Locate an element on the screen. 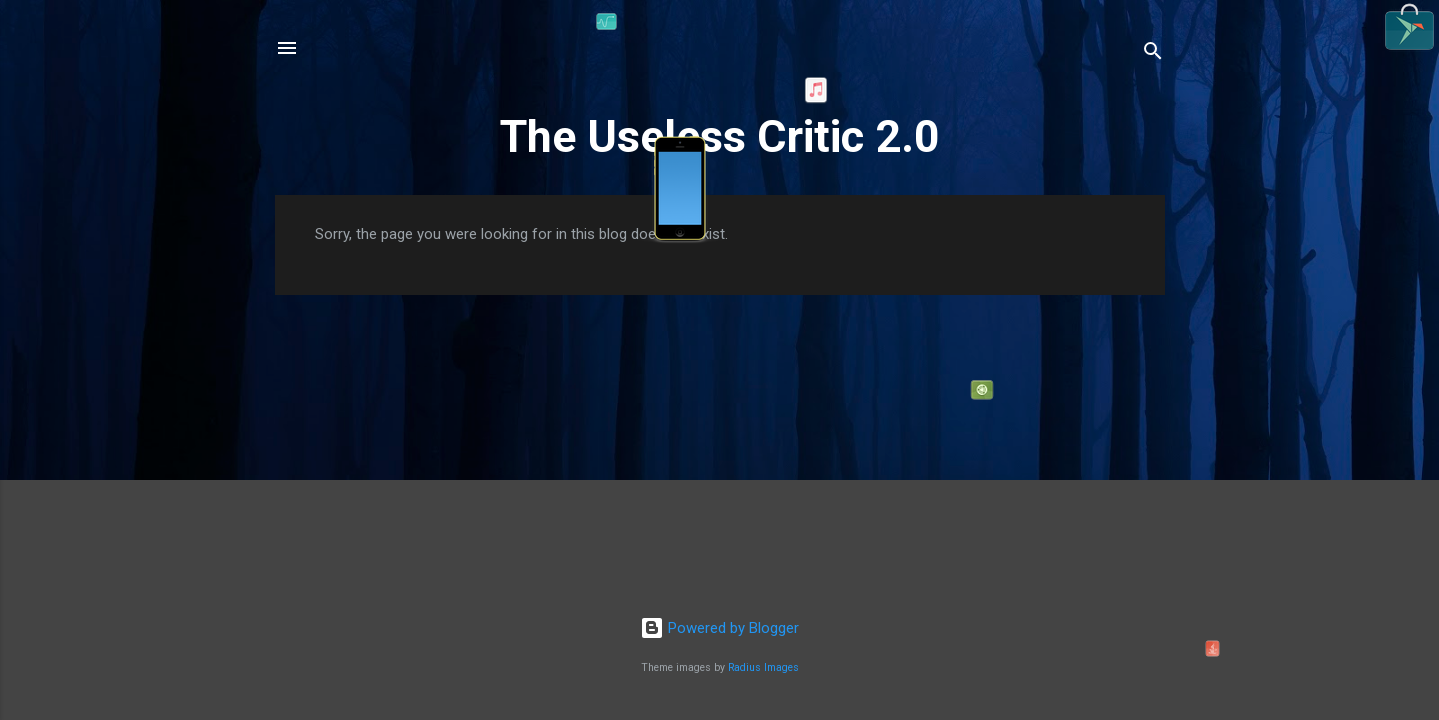 The image size is (1439, 720). open system resource monitor is located at coordinates (606, 21).